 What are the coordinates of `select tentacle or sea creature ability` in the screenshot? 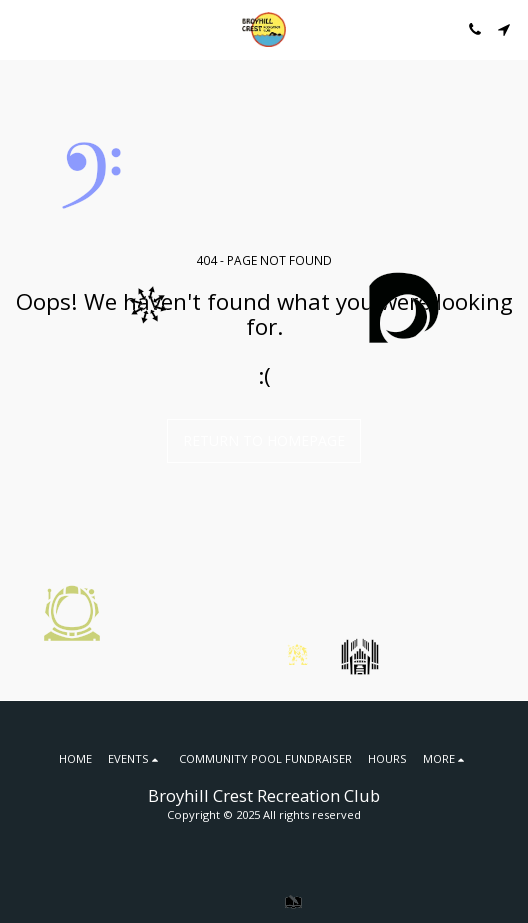 It's located at (404, 307).